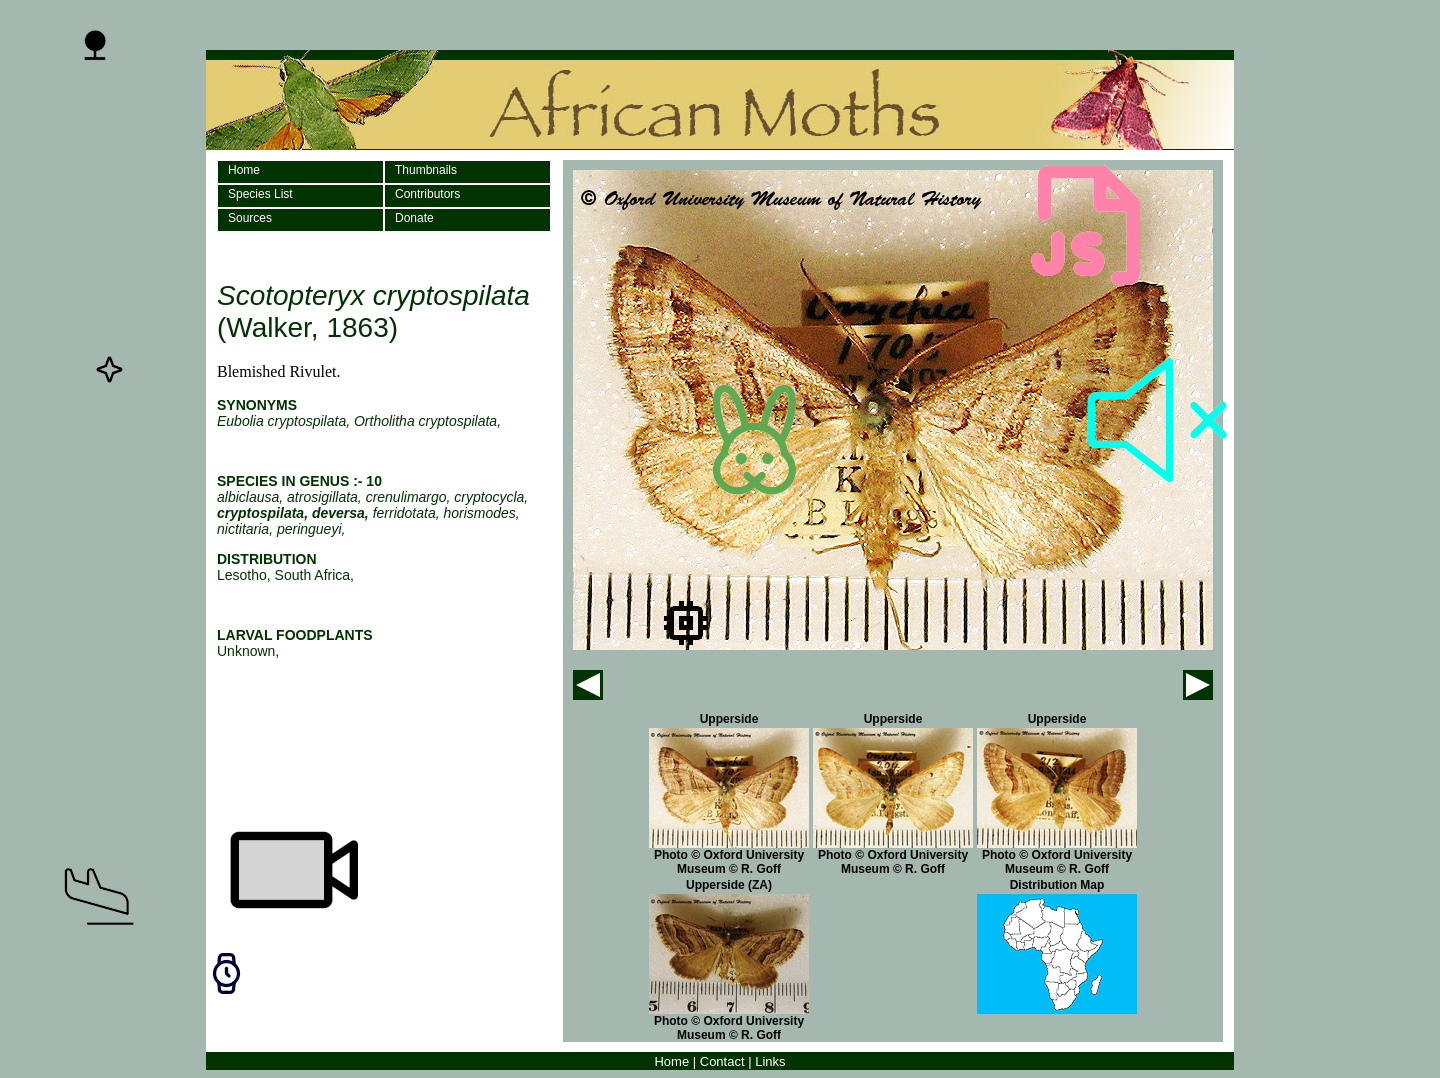 This screenshot has height=1078, width=1440. What do you see at coordinates (1150, 420) in the screenshot?
I see `mute audio or sound` at bounding box center [1150, 420].